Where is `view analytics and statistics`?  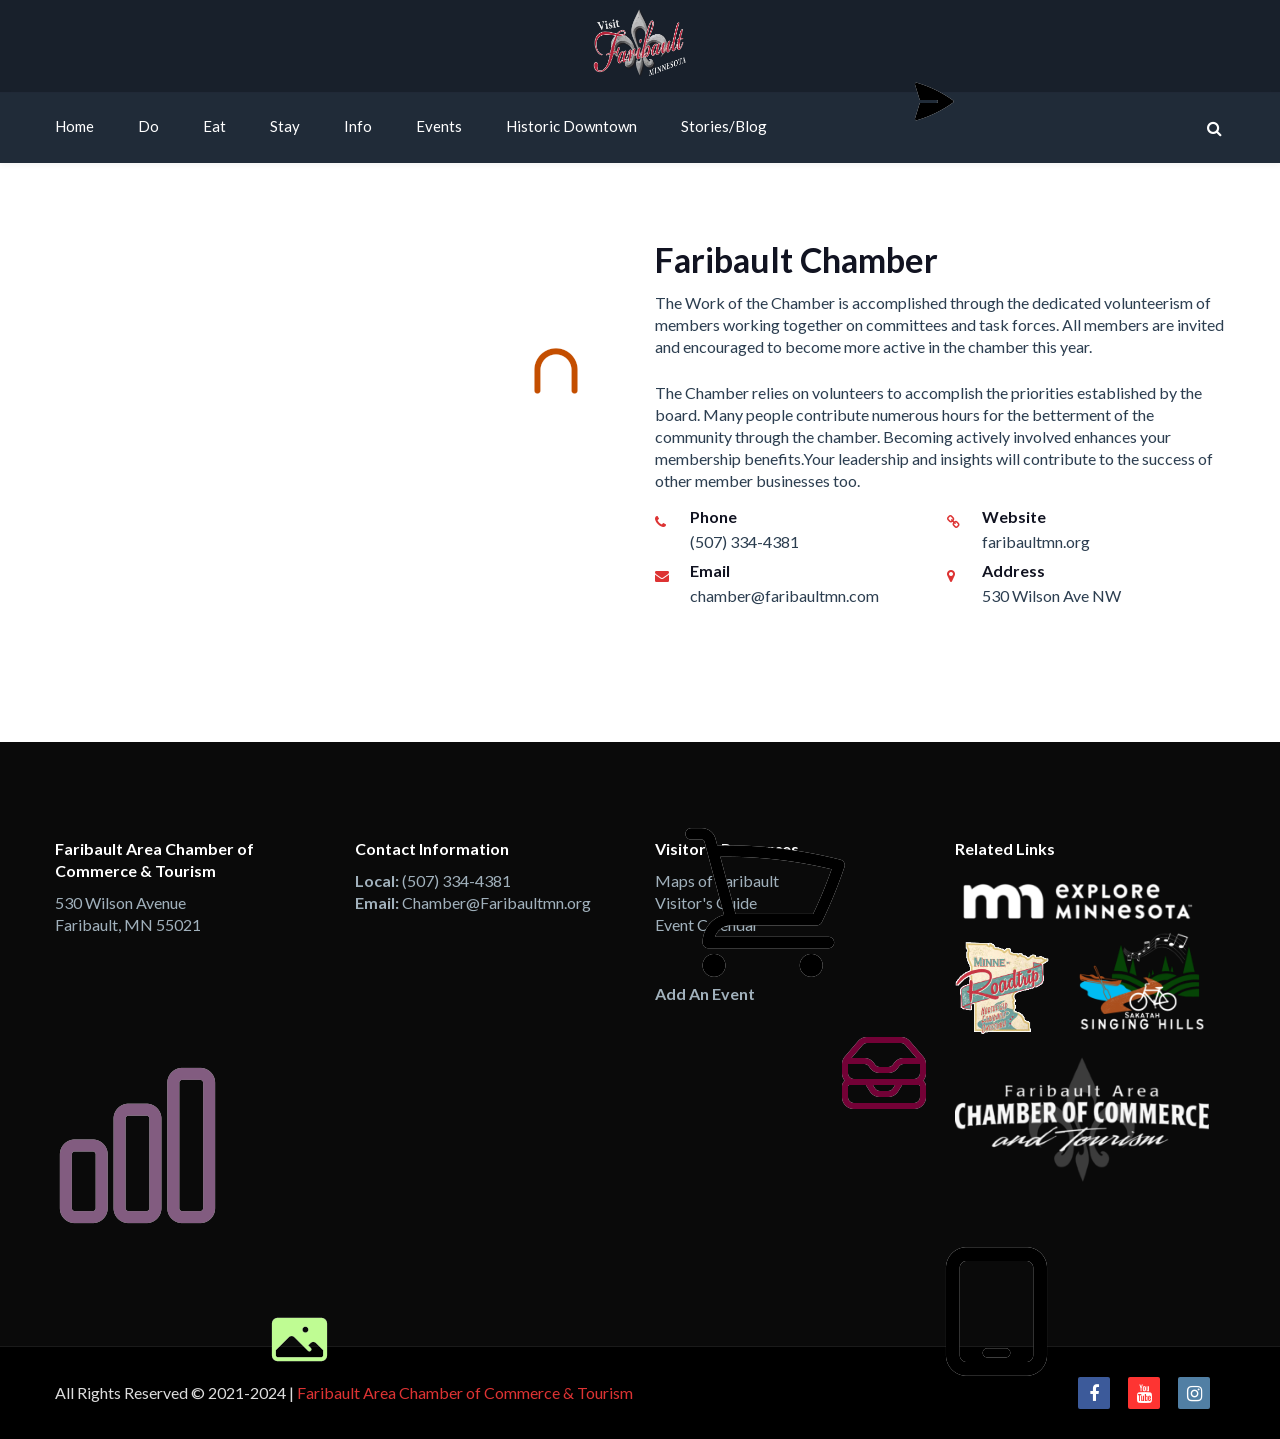
view analytics and statistics is located at coordinates (137, 1145).